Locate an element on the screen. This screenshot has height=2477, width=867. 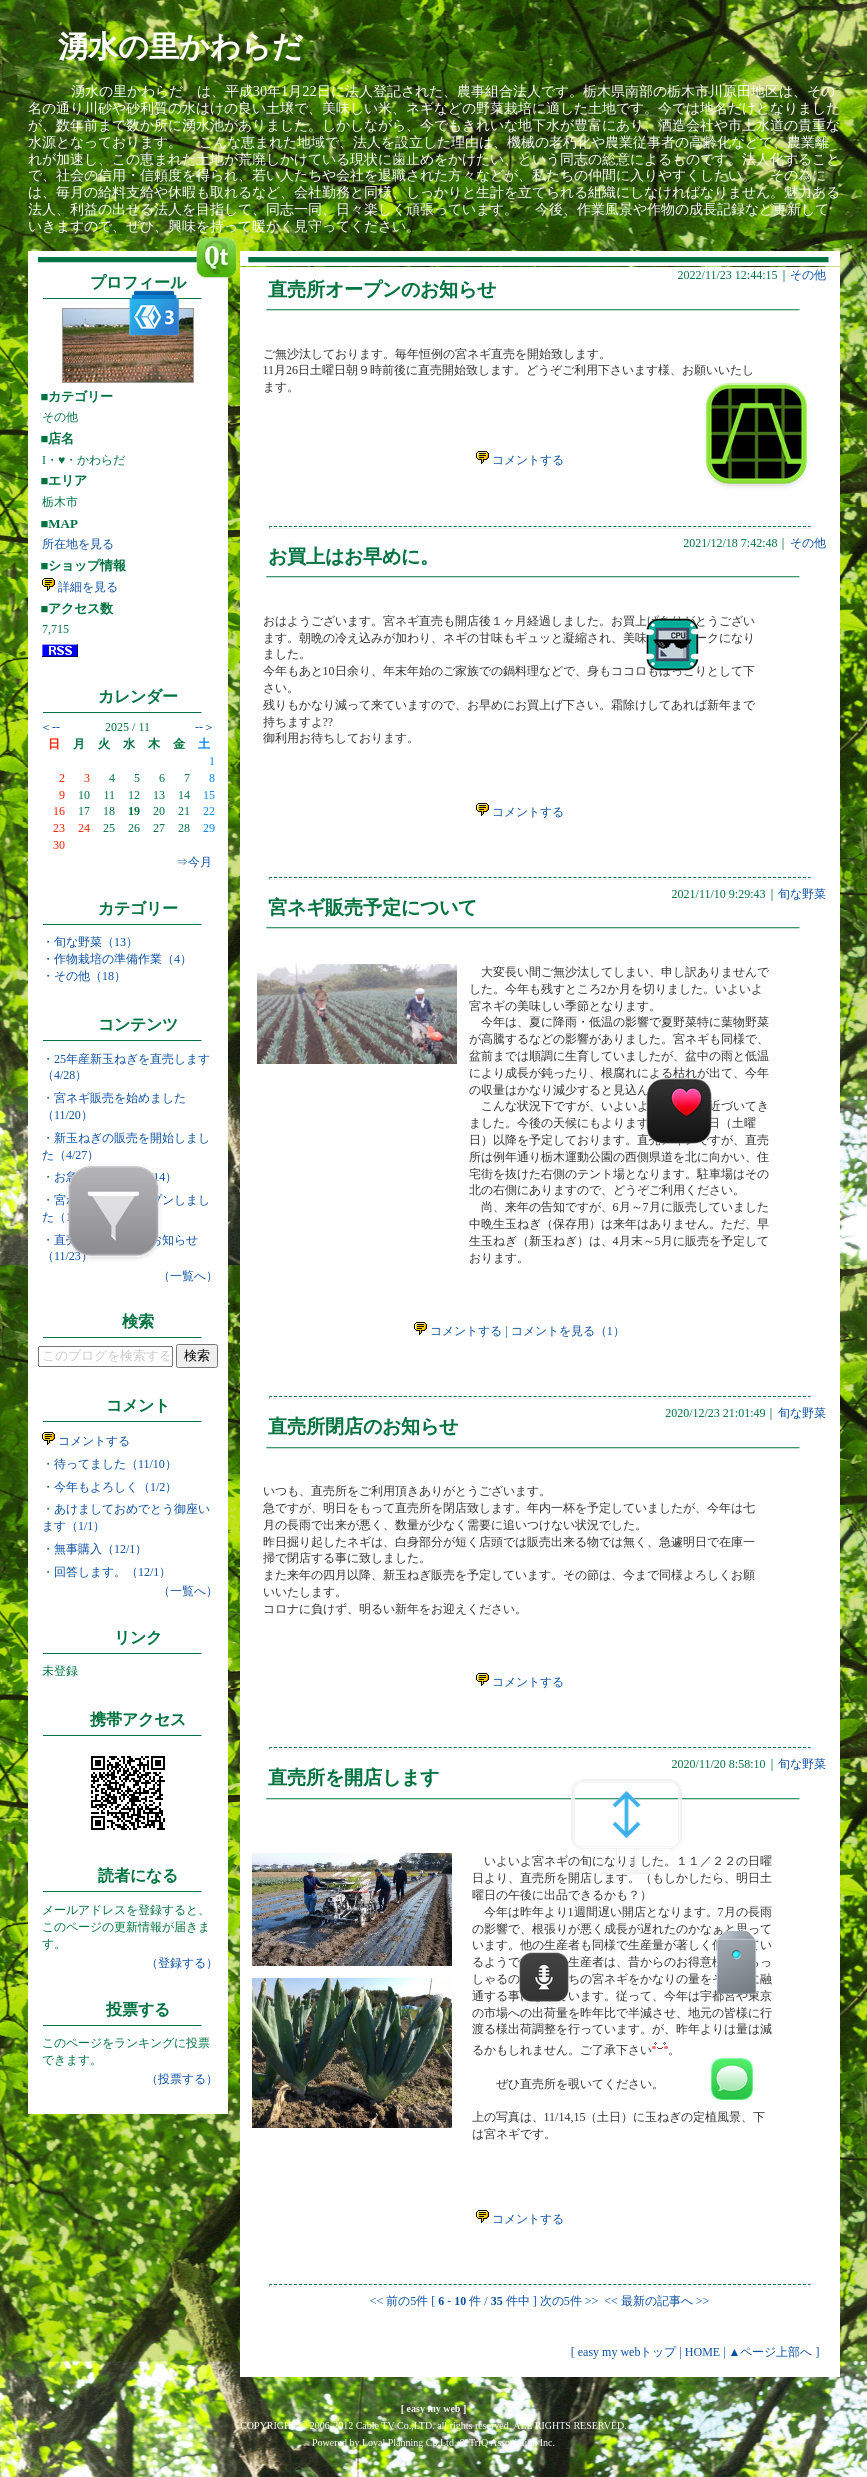
open gtkwave waveform viewer application is located at coordinates (756, 433).